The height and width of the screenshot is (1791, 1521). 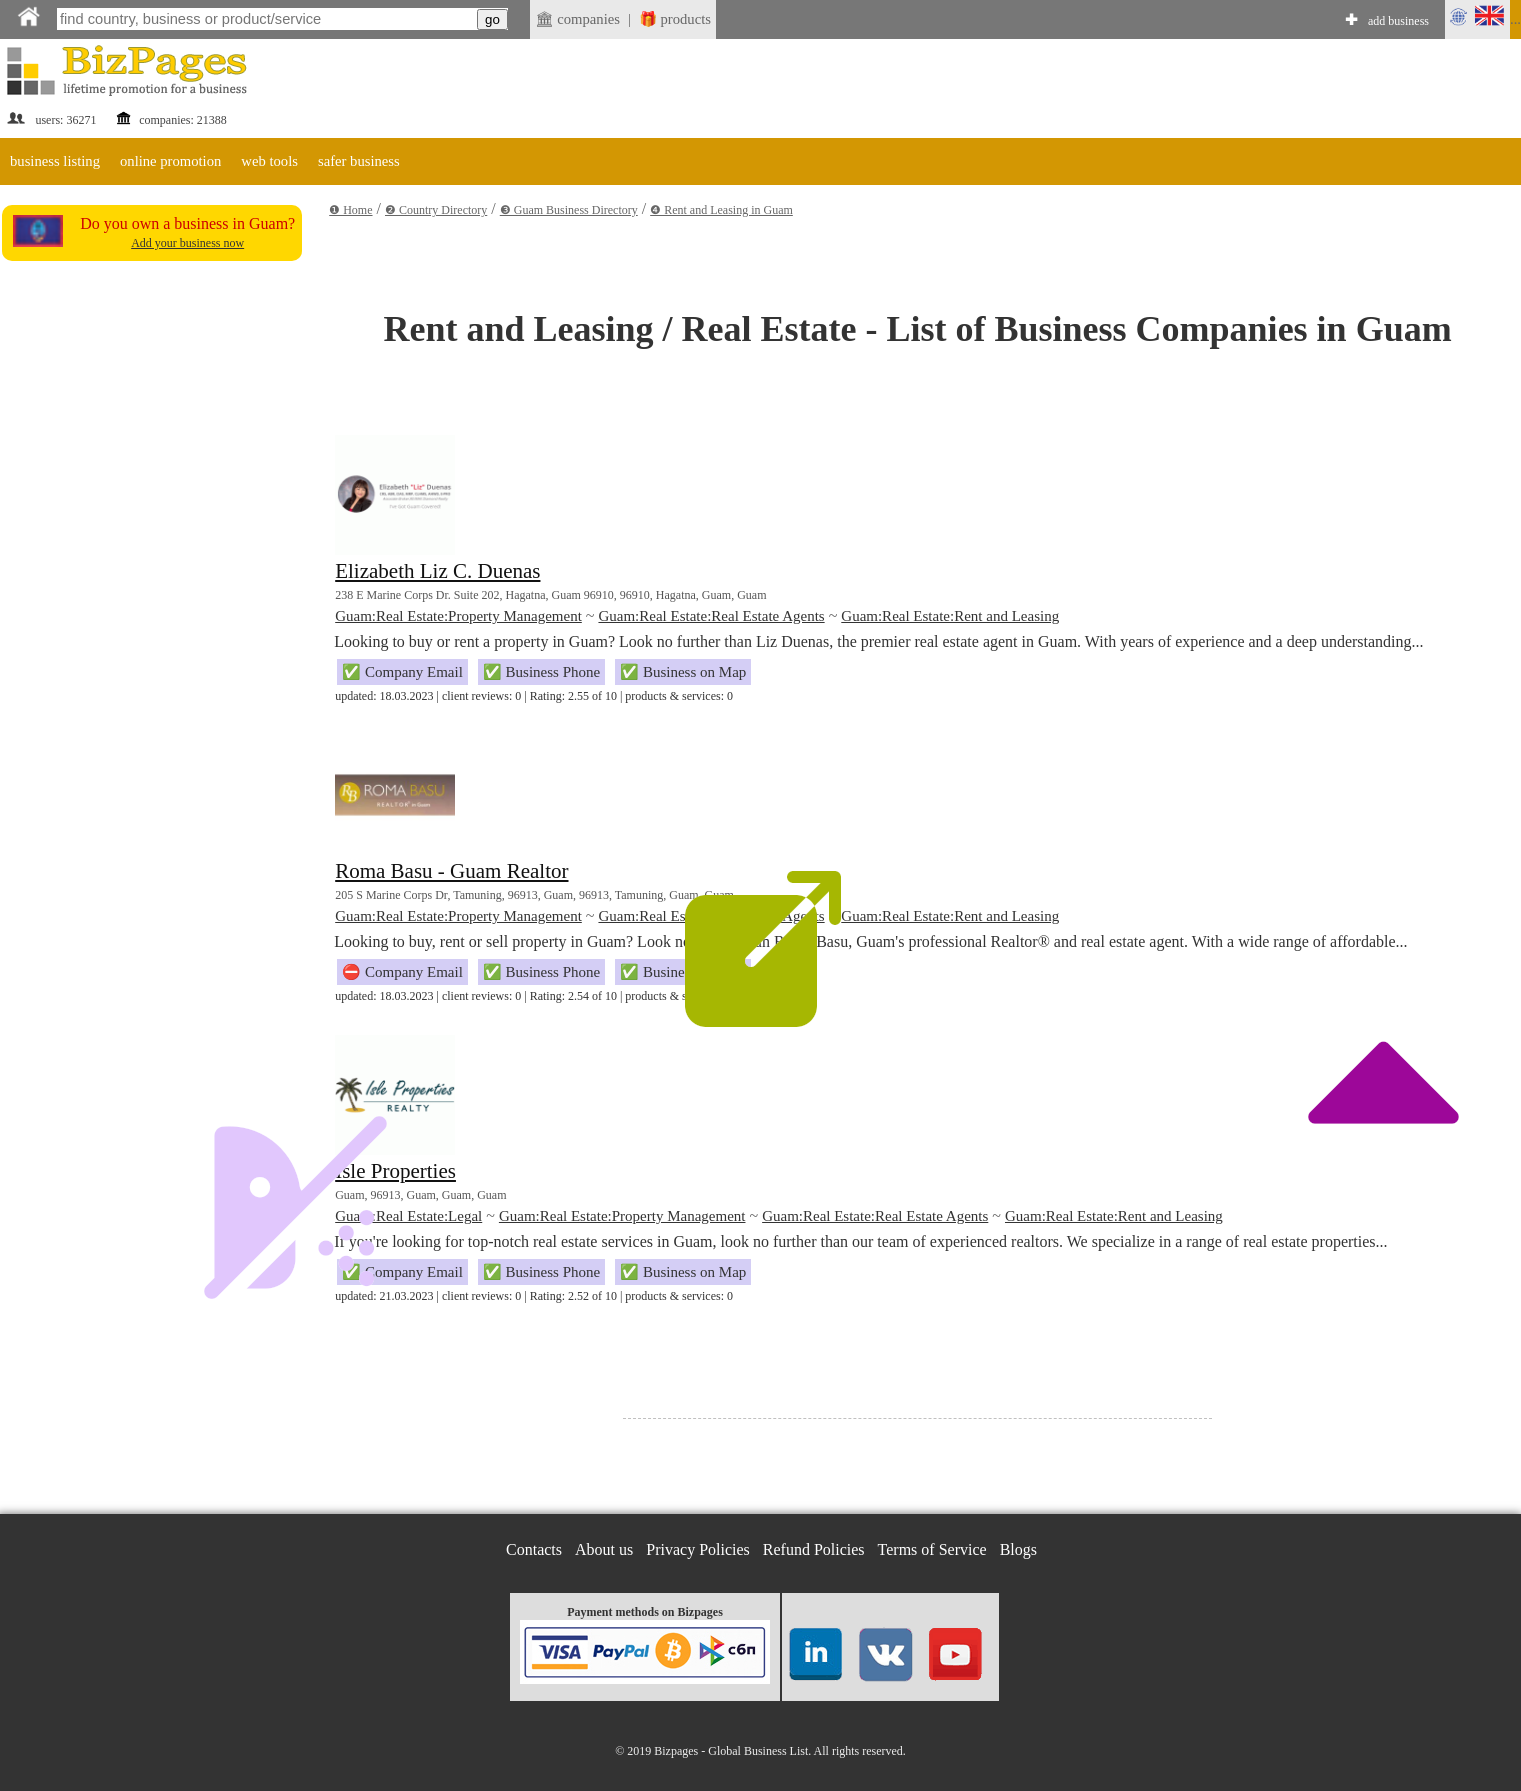 I want to click on collapse an expanded section, so click(x=1383, y=1089).